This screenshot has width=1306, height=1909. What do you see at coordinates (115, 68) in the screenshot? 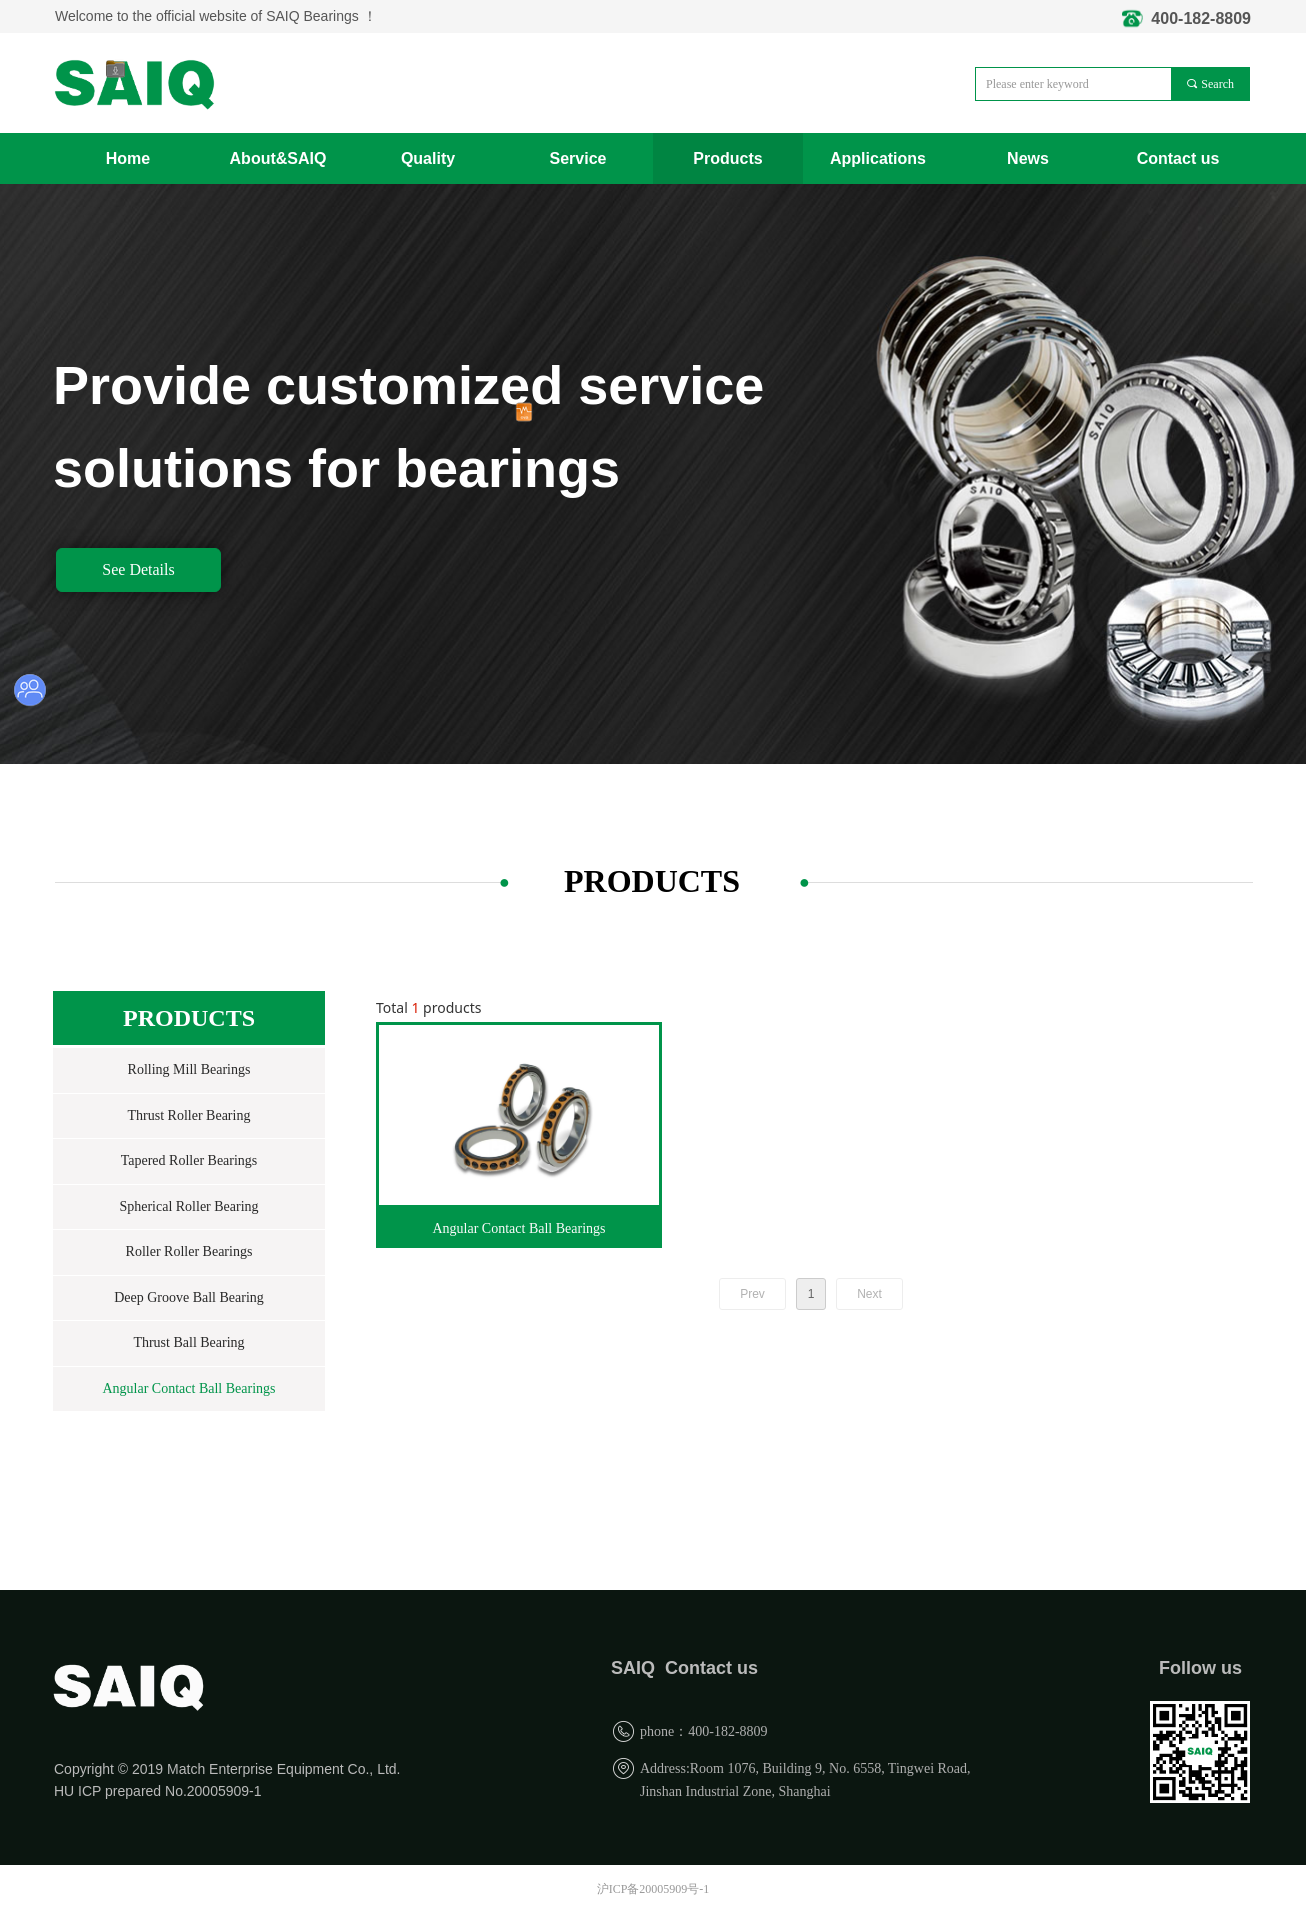
I see `access your downloads folder` at bounding box center [115, 68].